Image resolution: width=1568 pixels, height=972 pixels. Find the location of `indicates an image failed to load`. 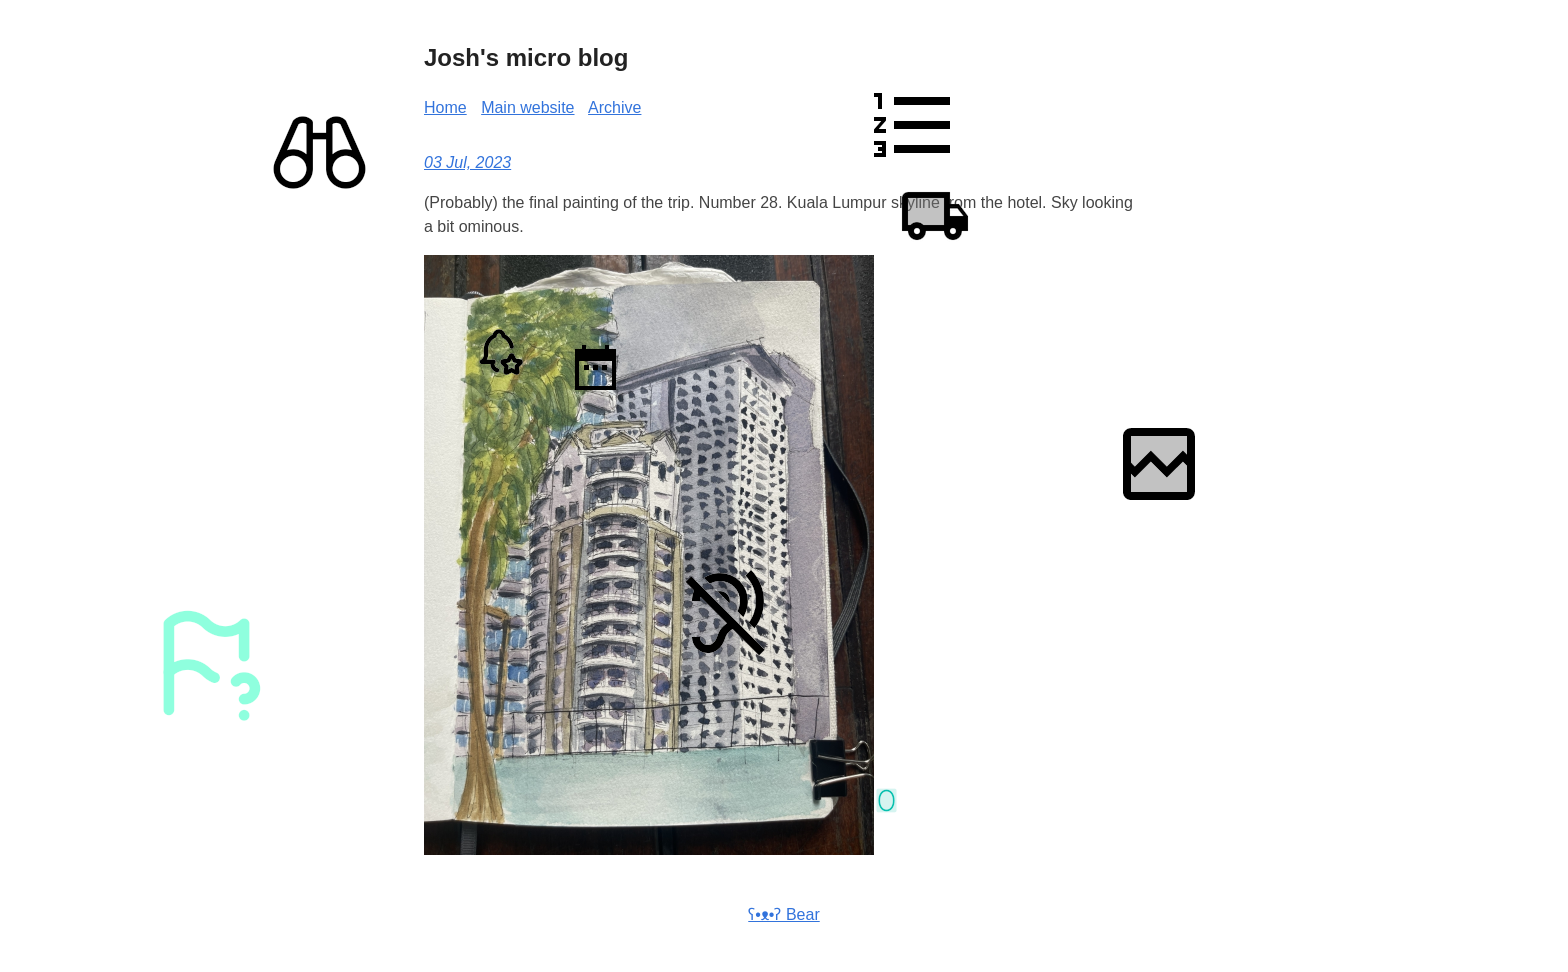

indicates an image failed to load is located at coordinates (1159, 464).